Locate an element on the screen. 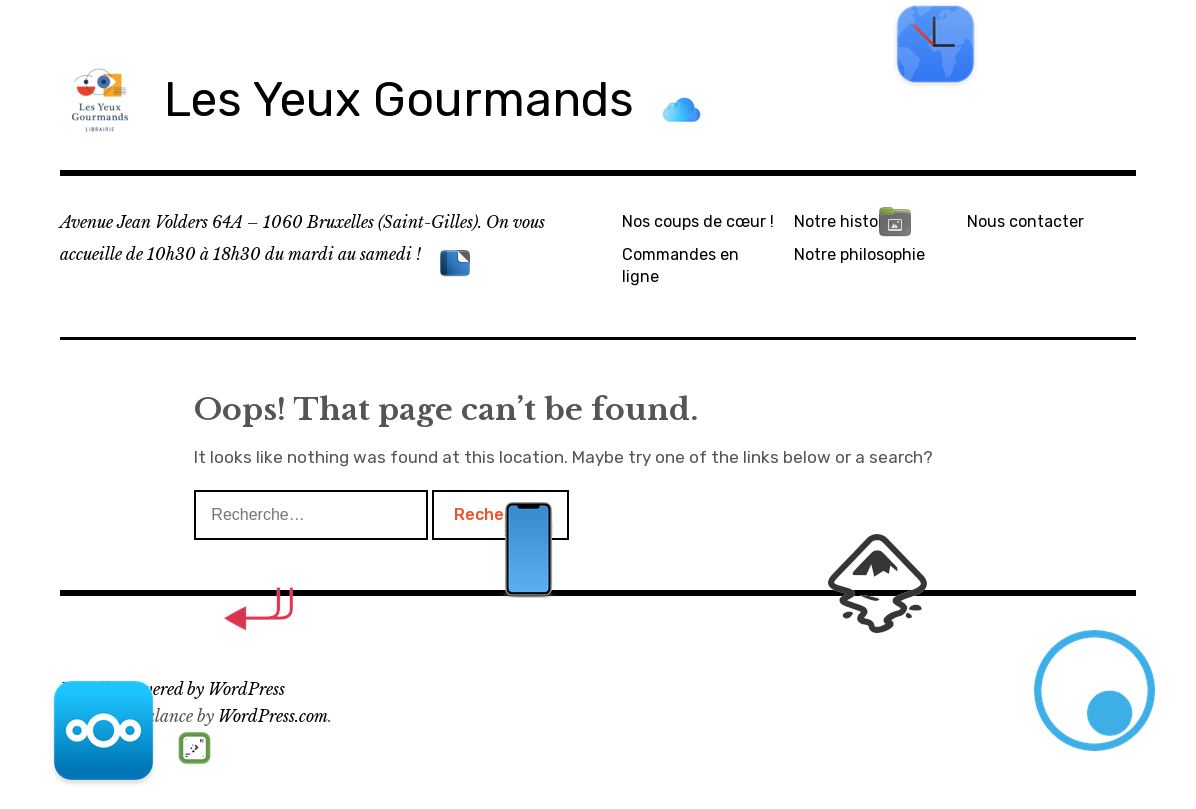 The height and width of the screenshot is (809, 1196). open iCloud+ settings and subscription management is located at coordinates (681, 110).